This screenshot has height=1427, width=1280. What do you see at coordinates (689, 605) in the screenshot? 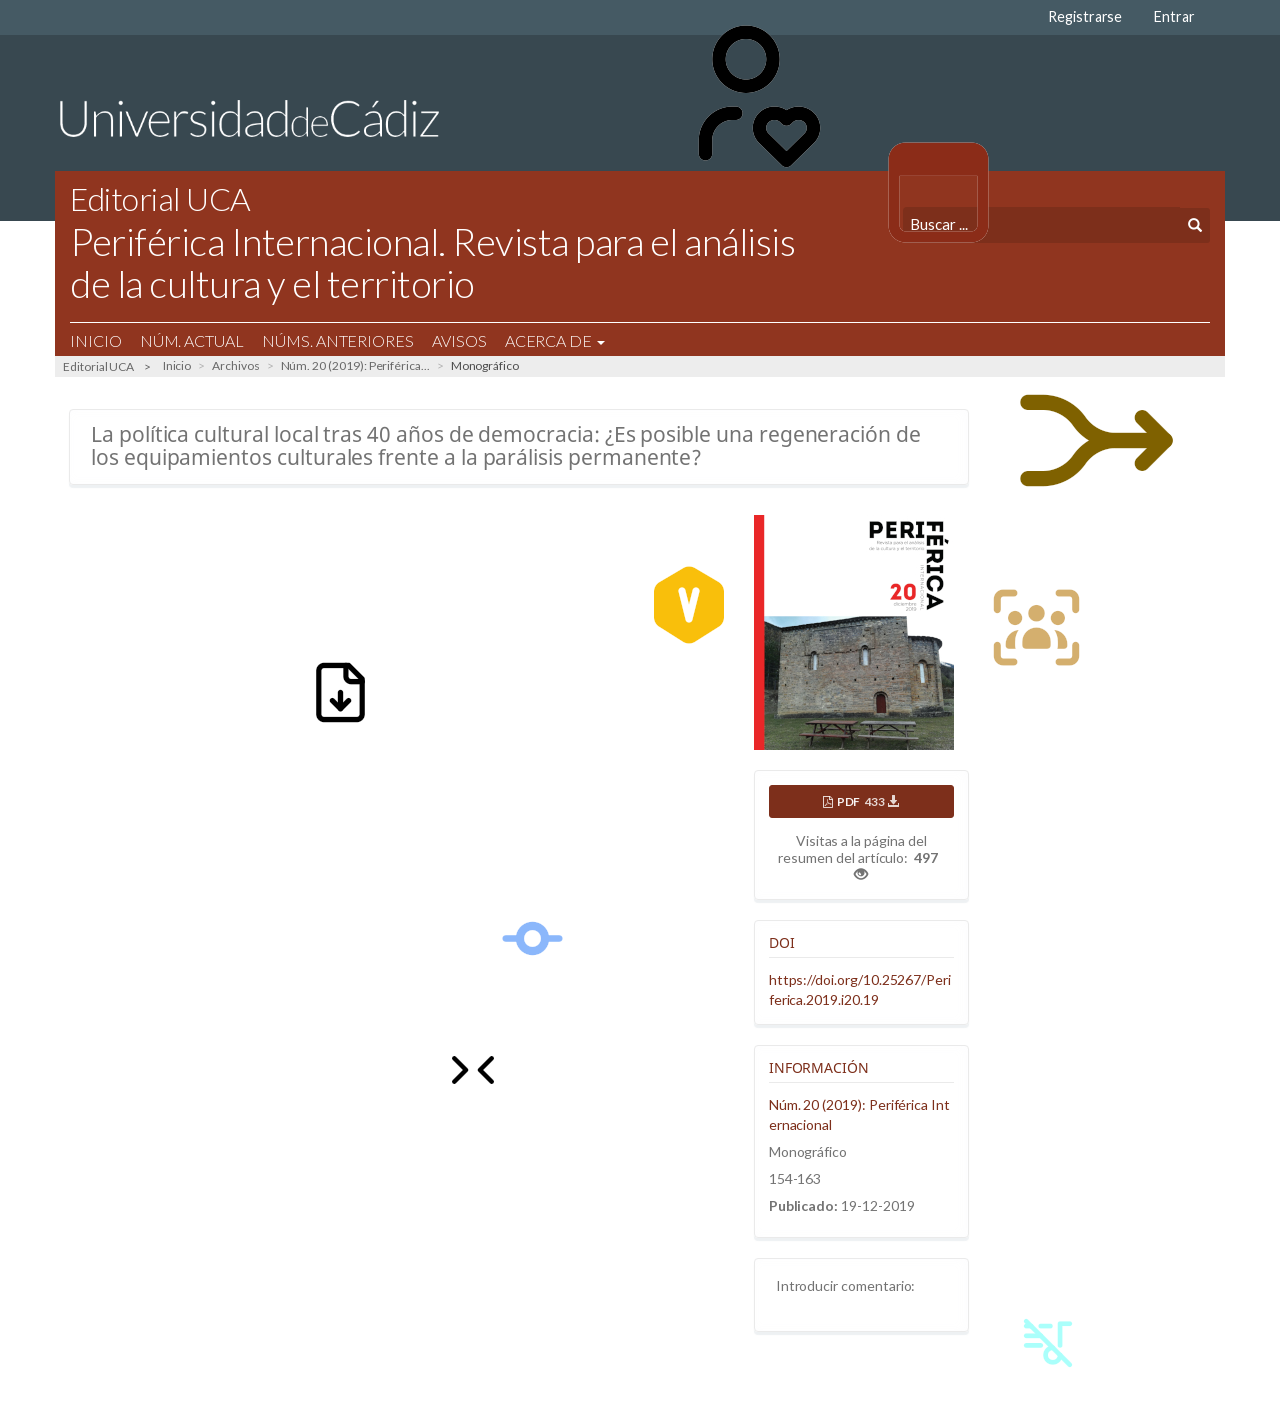
I see `indicates version or variant selection` at bounding box center [689, 605].